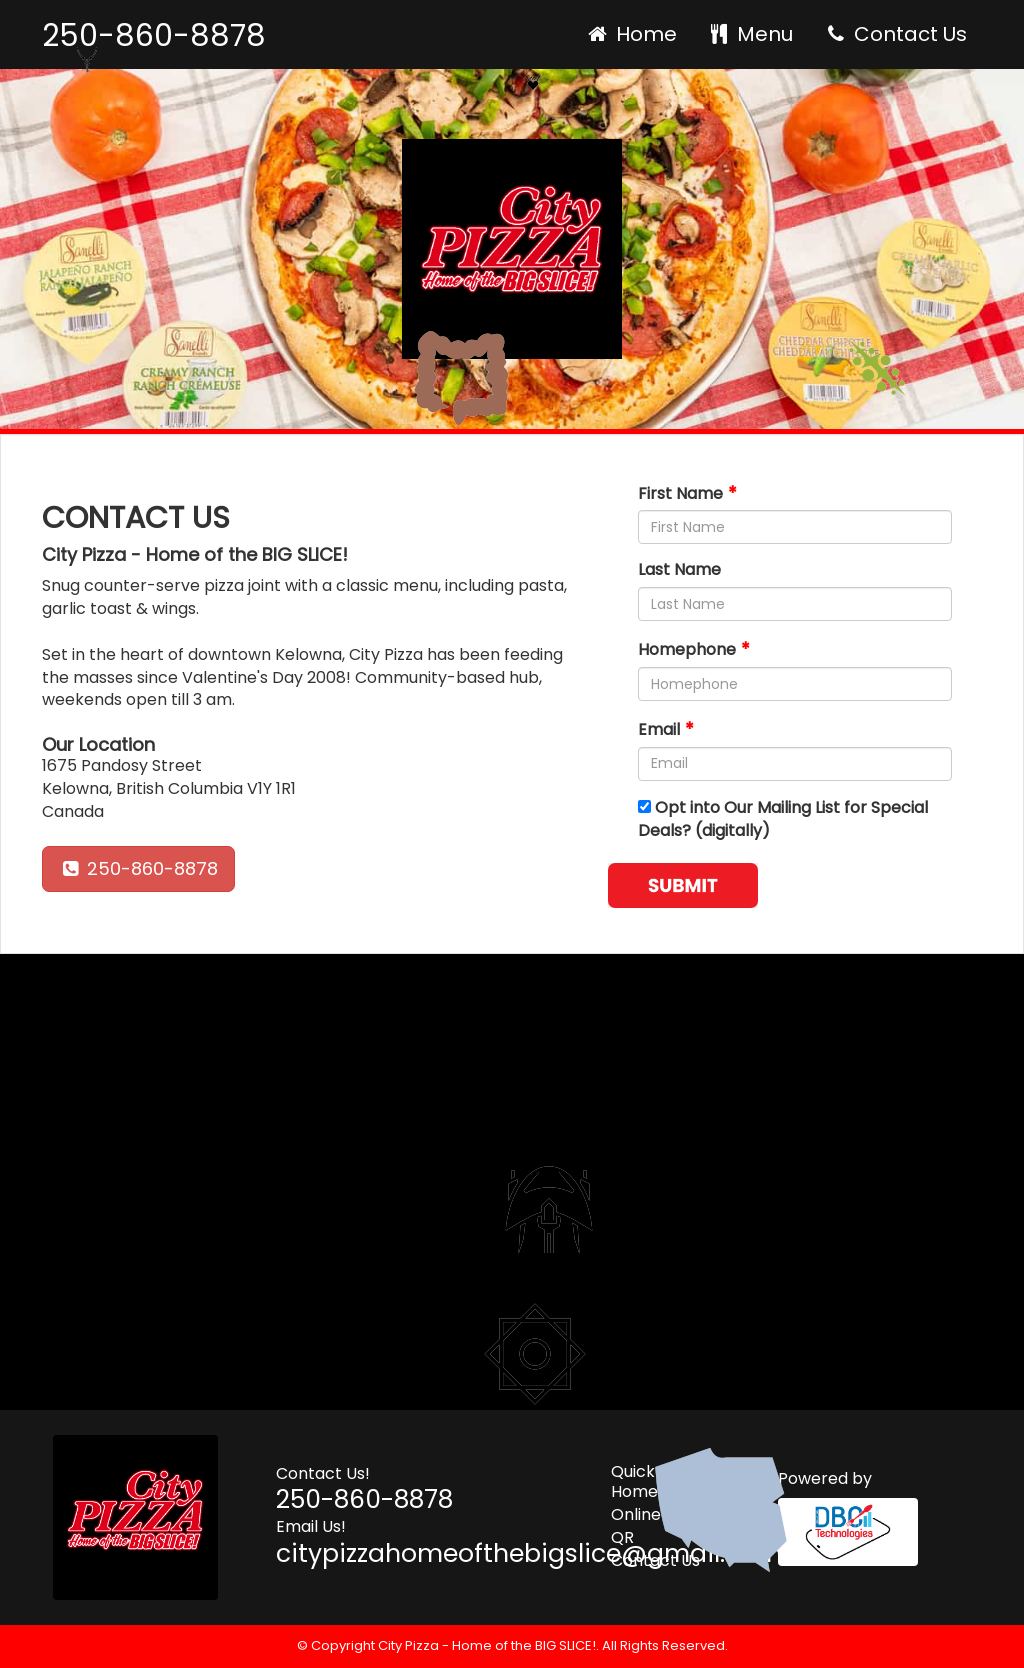 The height and width of the screenshot is (1668, 1024). What do you see at coordinates (877, 367) in the screenshot?
I see `indicates a bleeding or infection status effect` at bounding box center [877, 367].